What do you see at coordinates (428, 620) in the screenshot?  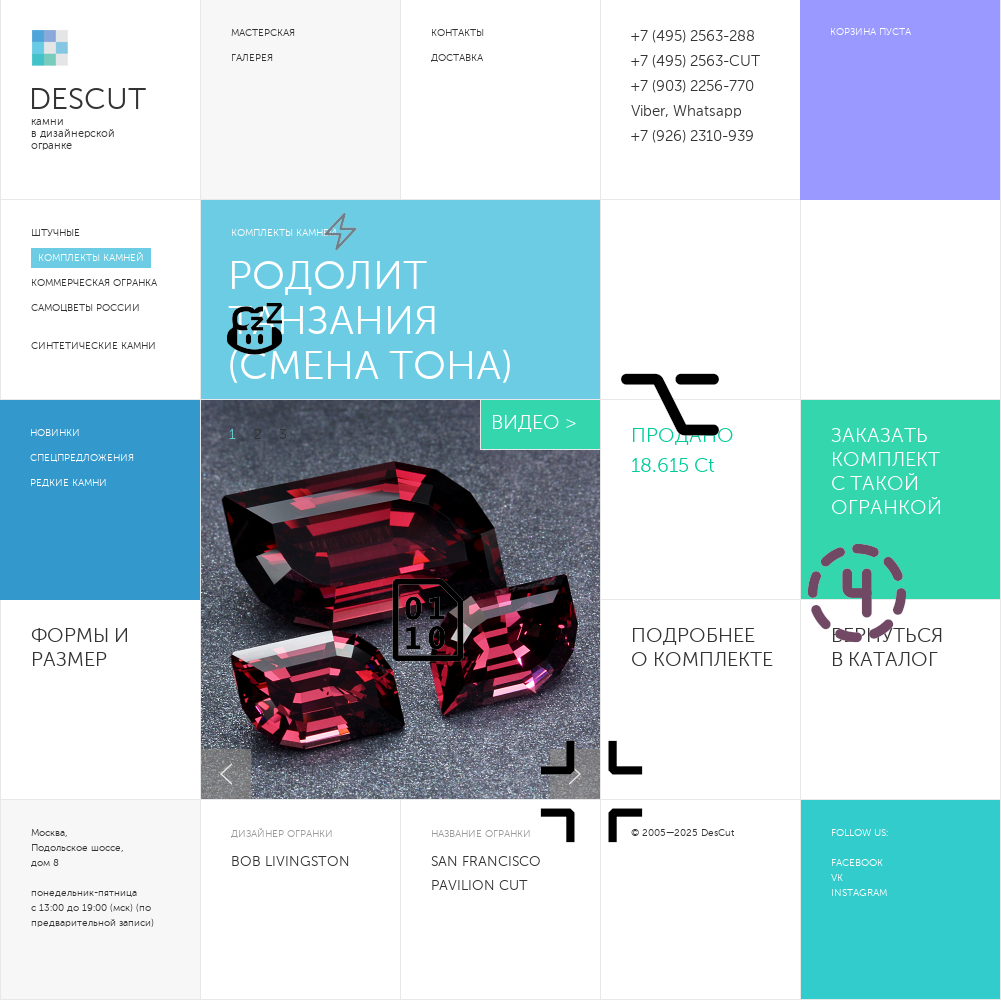 I see `view or open a binary file` at bounding box center [428, 620].